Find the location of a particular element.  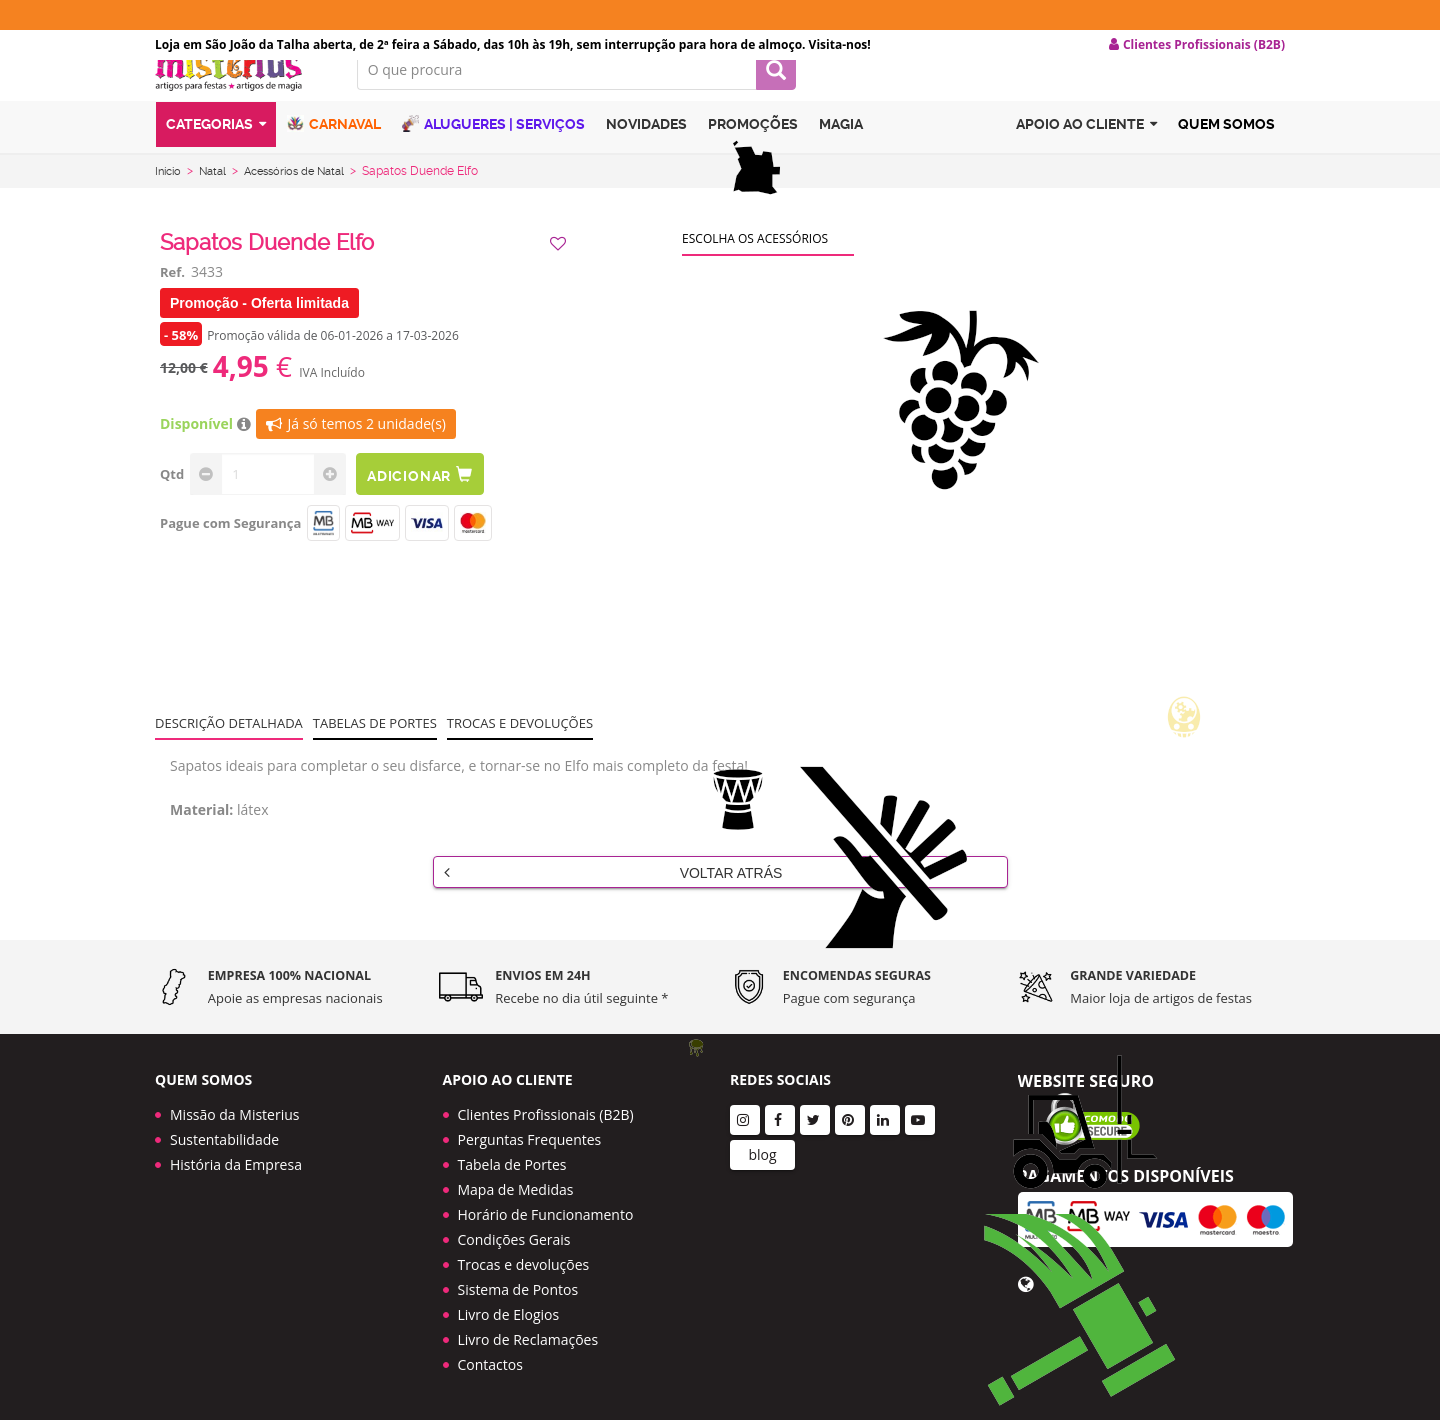

indicates slime or goo element in a game is located at coordinates (696, 1048).